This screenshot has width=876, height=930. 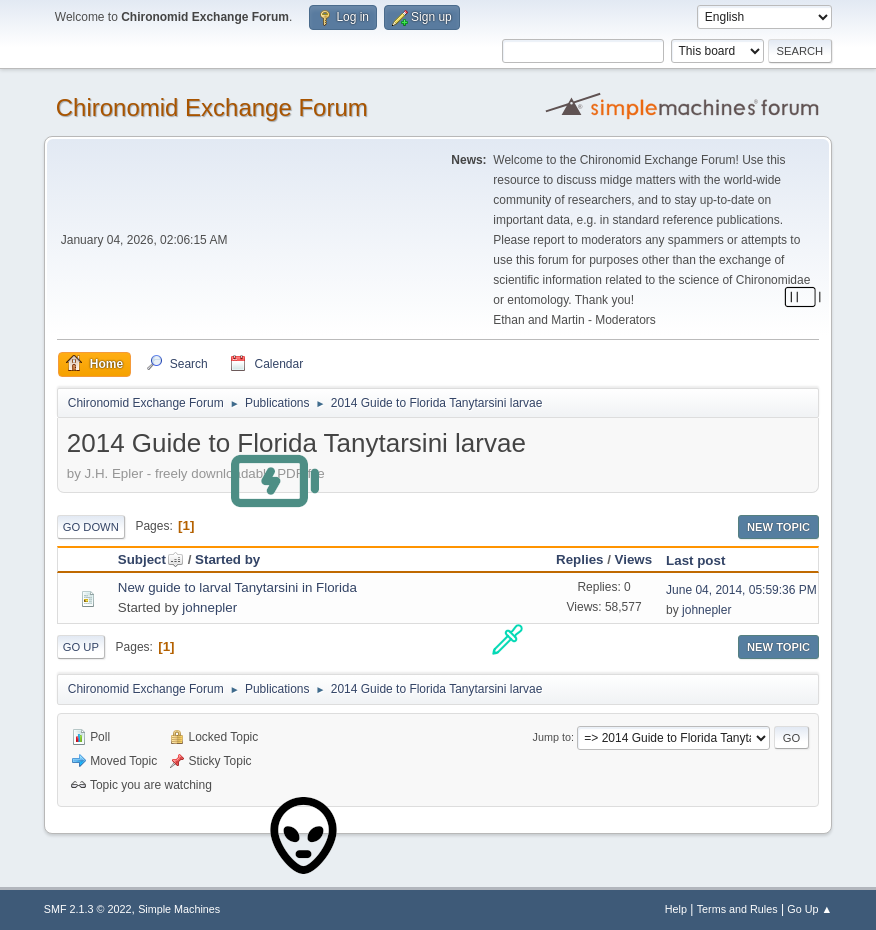 What do you see at coordinates (275, 481) in the screenshot?
I see `indicates device is currently charging` at bounding box center [275, 481].